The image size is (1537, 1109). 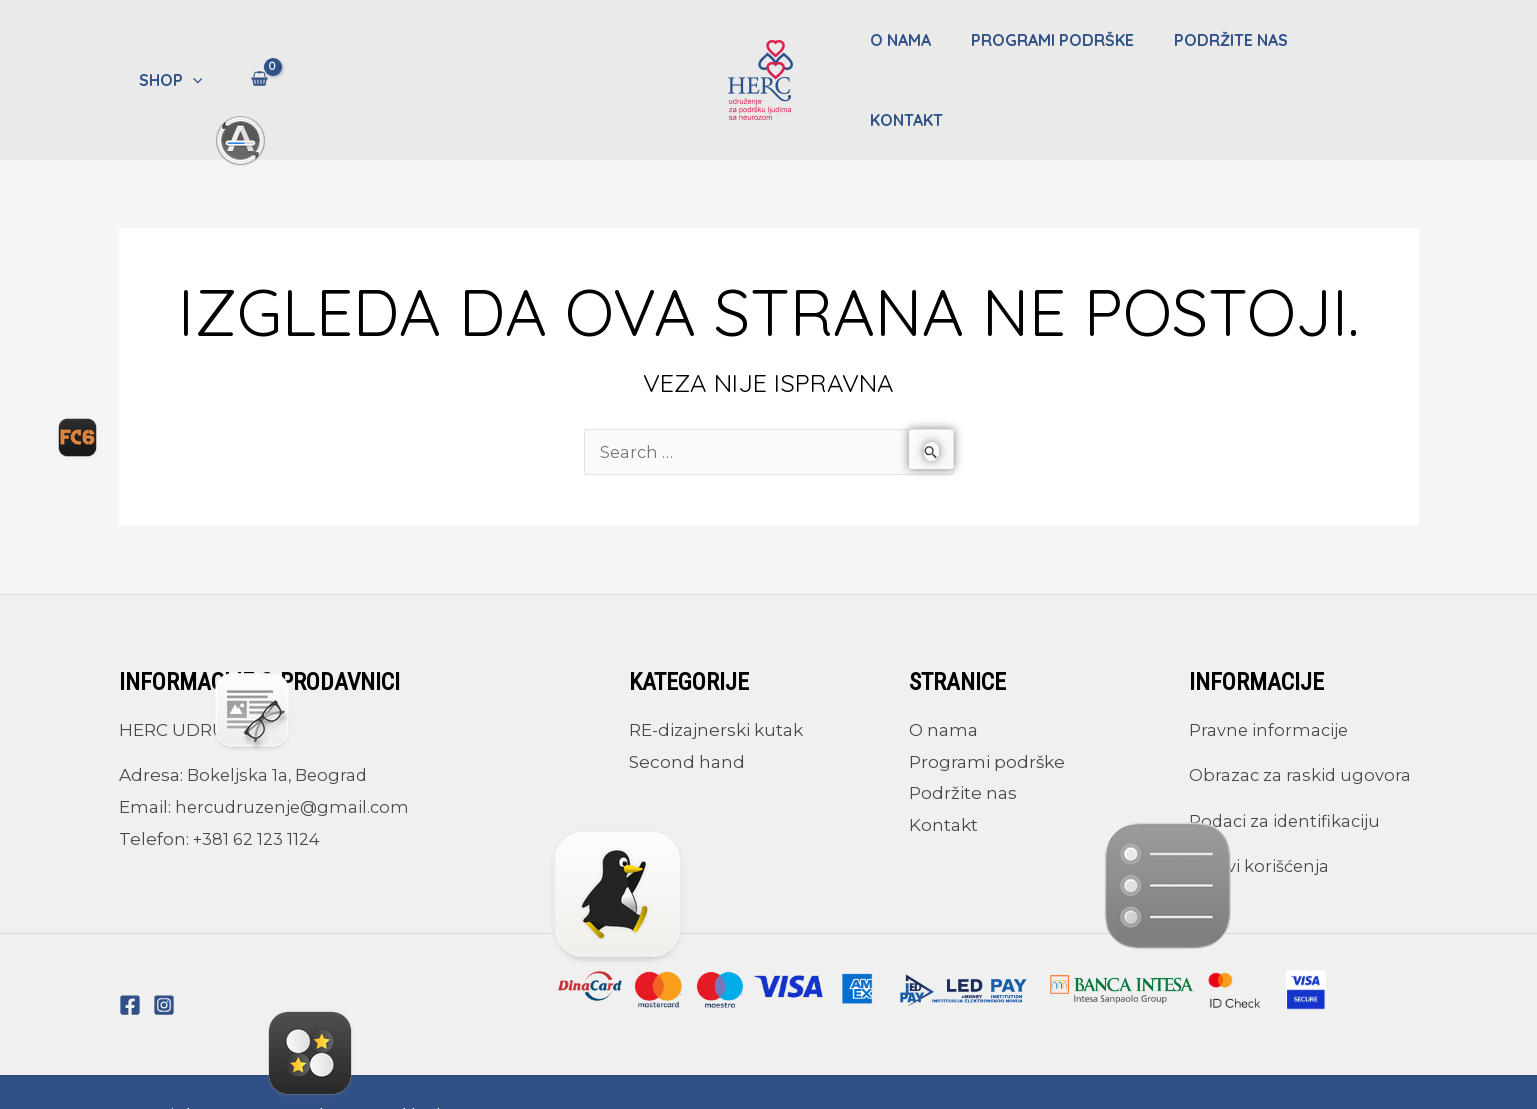 I want to click on launch supertux game, so click(x=617, y=894).